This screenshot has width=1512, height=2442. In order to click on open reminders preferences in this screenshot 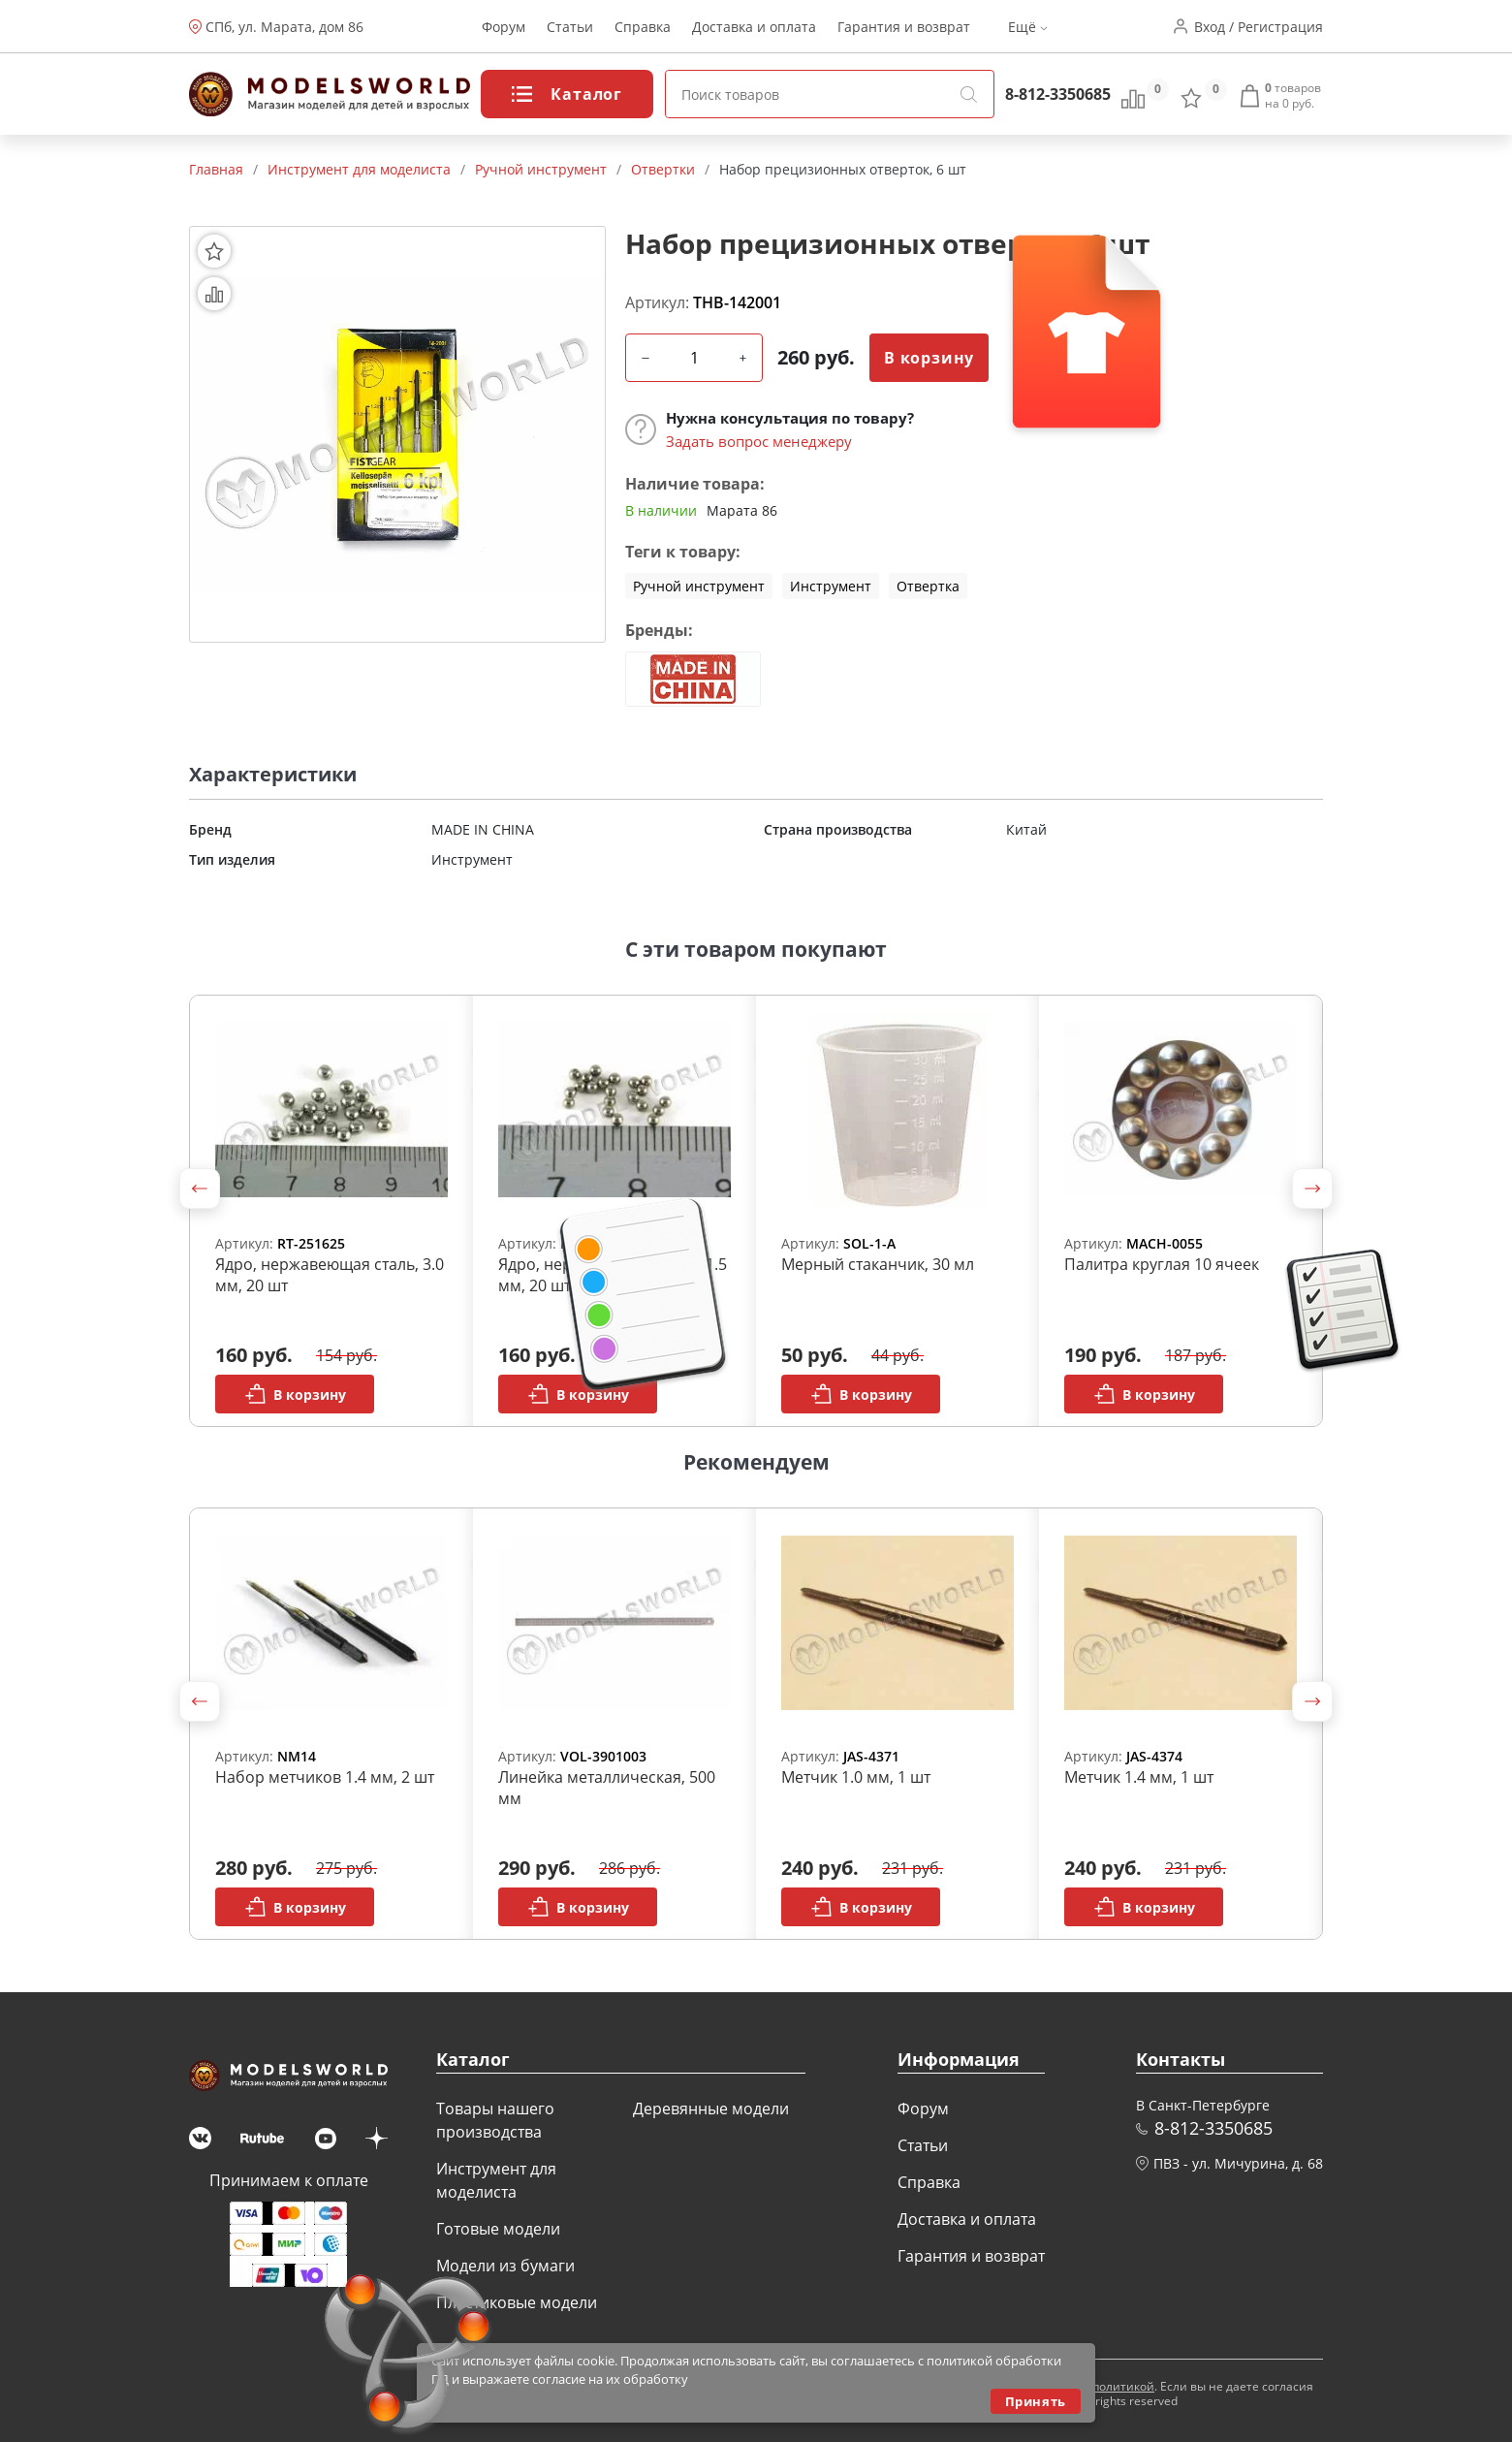, I will do `click(1343, 1310)`.